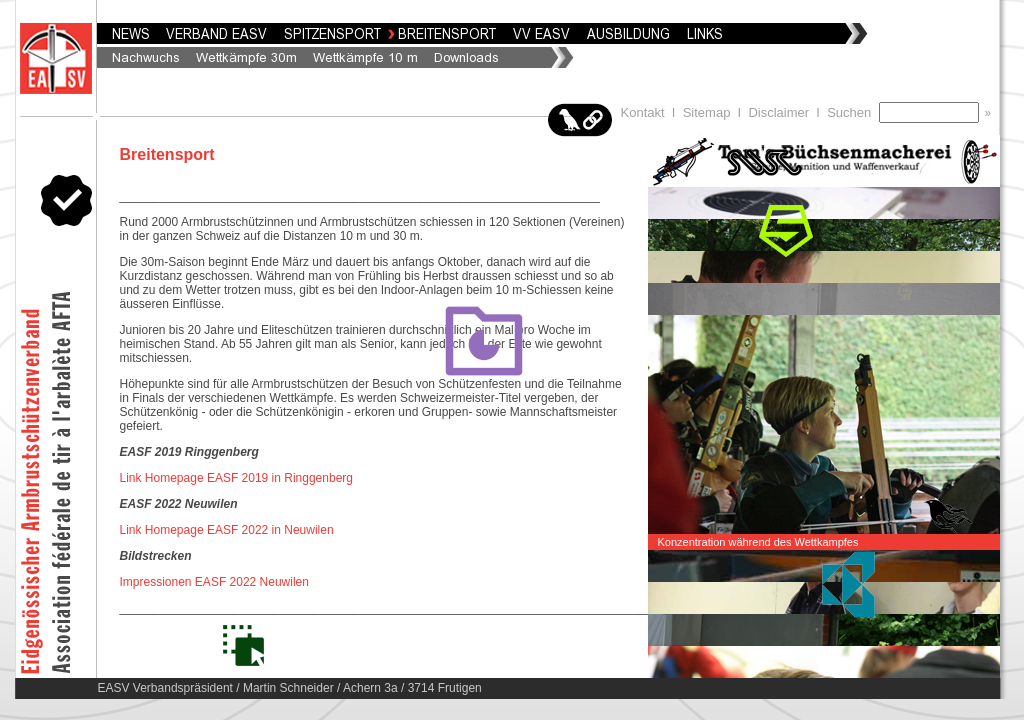 The height and width of the screenshot is (720, 1024). What do you see at coordinates (786, 231) in the screenshot?
I see `sifive company logo` at bounding box center [786, 231].